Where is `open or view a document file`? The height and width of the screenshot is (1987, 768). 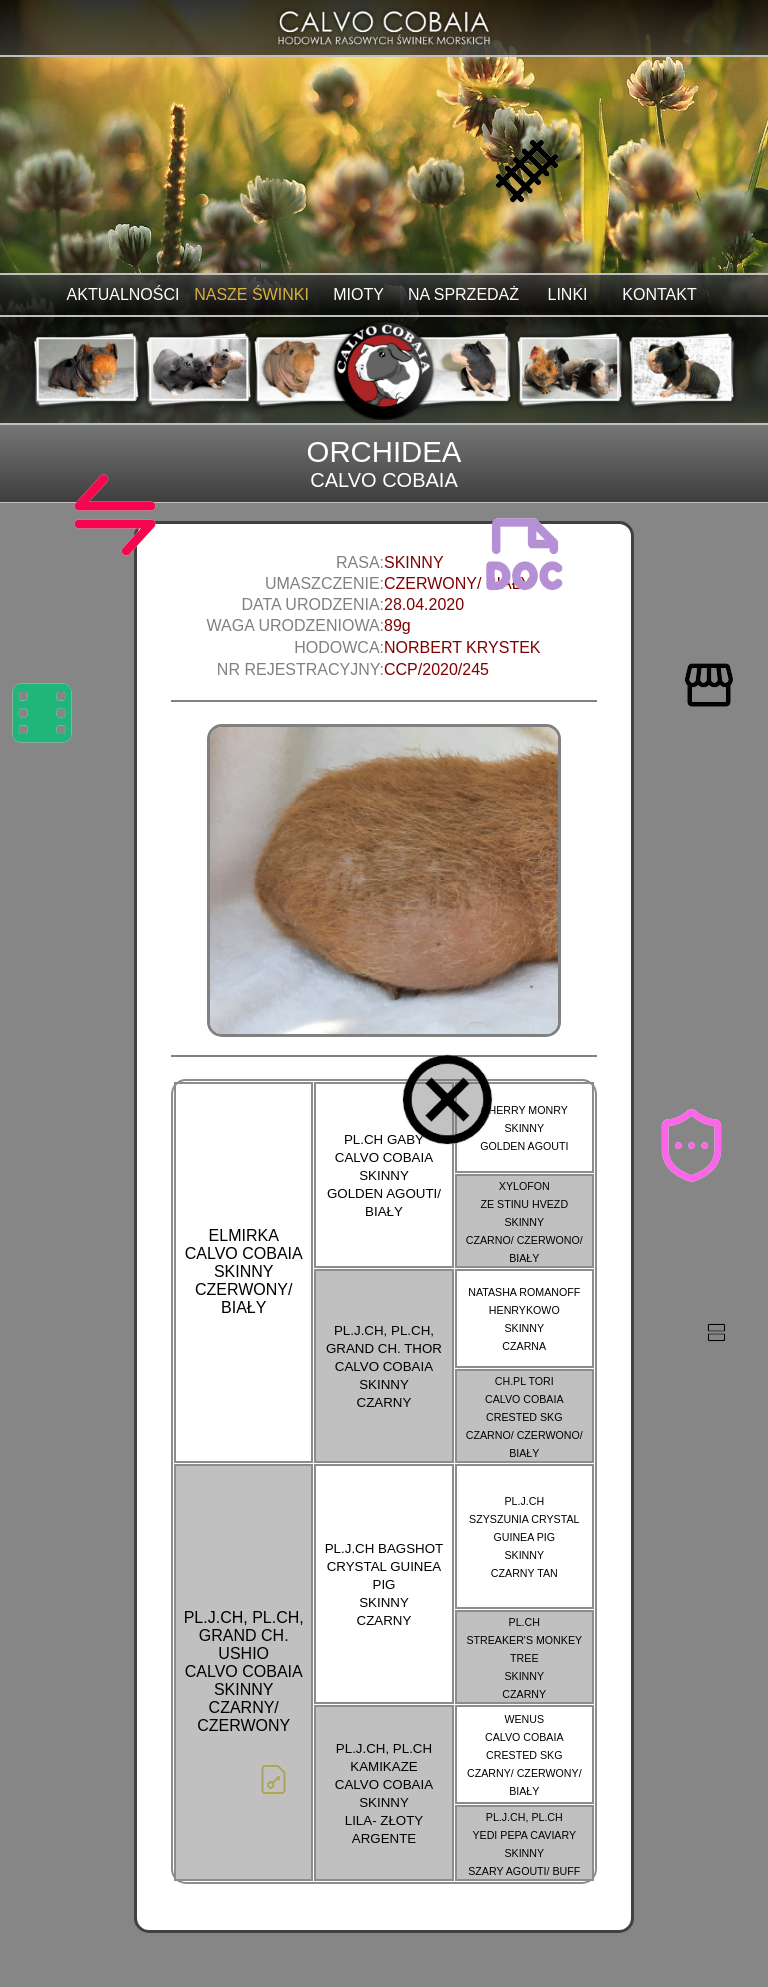
open or view a document file is located at coordinates (525, 557).